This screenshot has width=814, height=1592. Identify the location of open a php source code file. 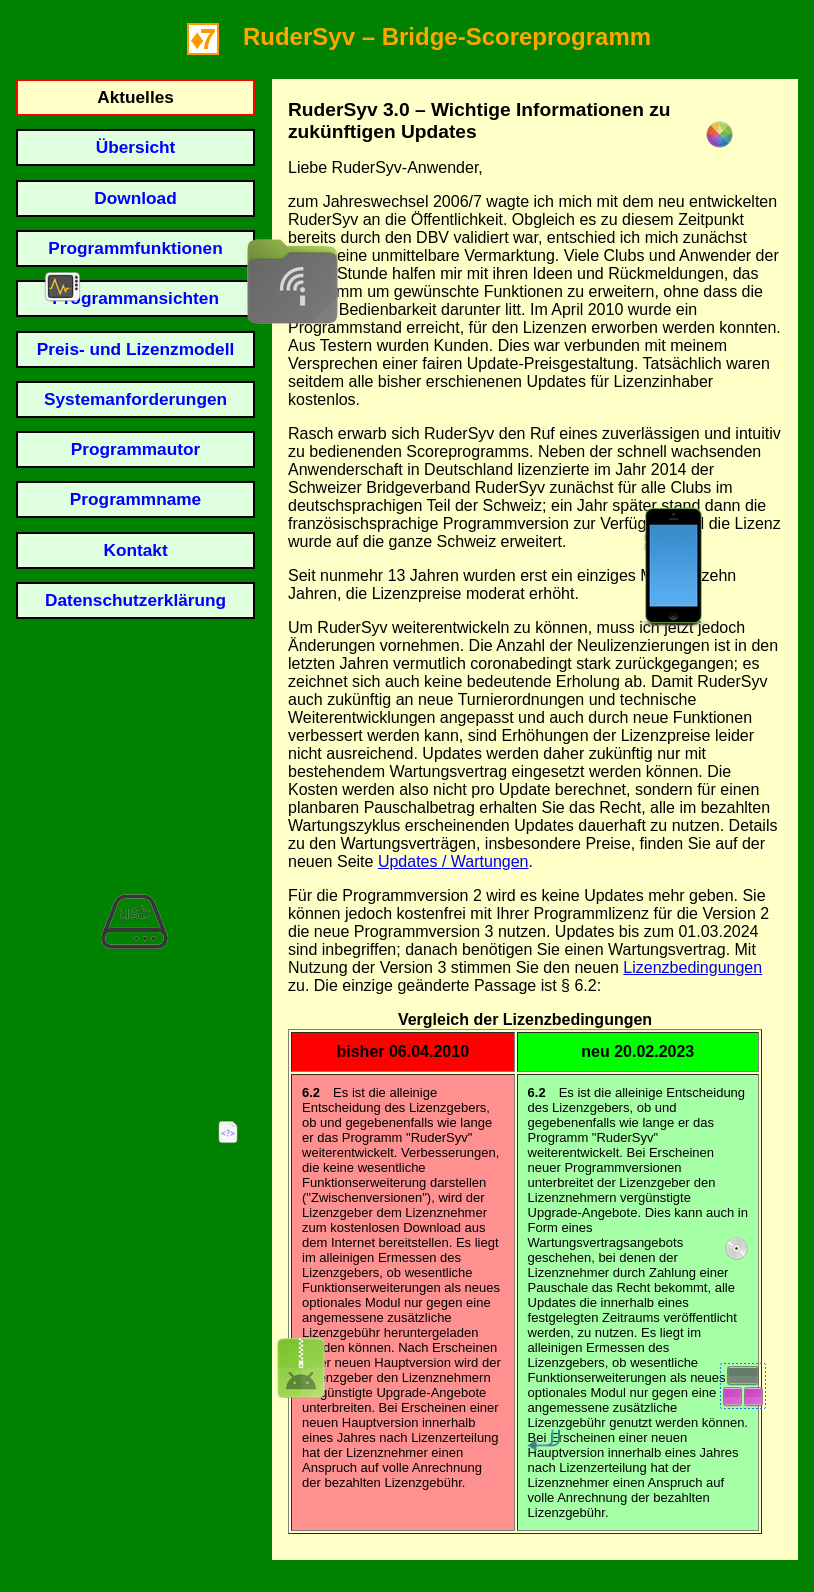
(228, 1132).